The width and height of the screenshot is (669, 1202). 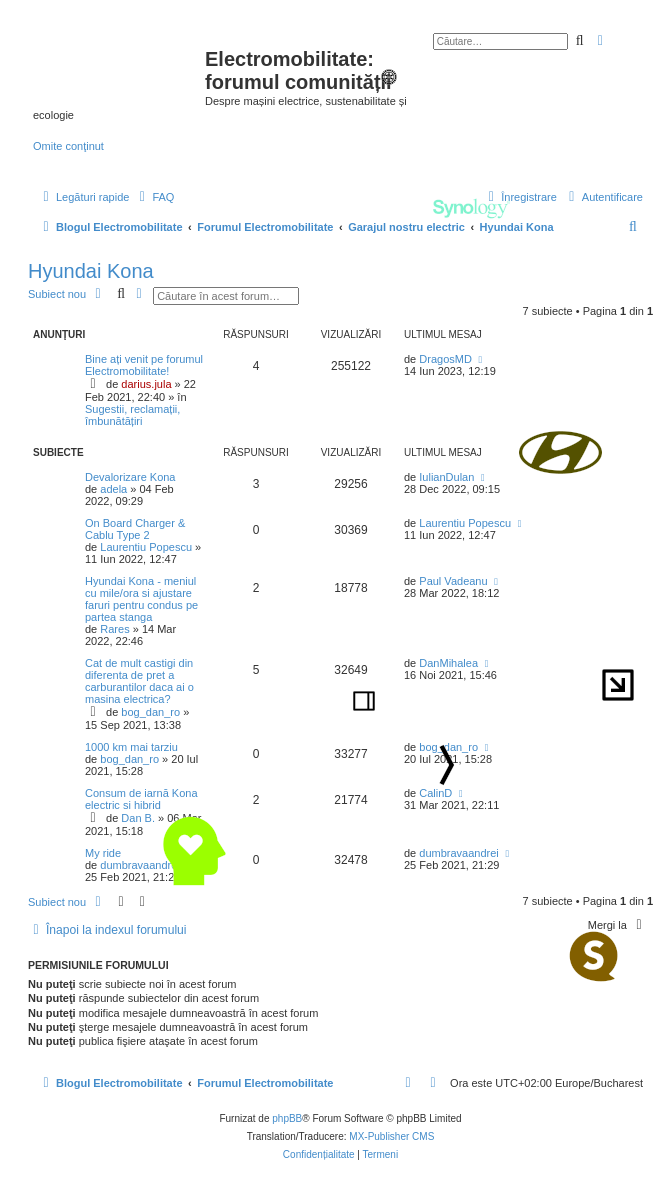 I want to click on access mental health resources, so click(x=194, y=851).